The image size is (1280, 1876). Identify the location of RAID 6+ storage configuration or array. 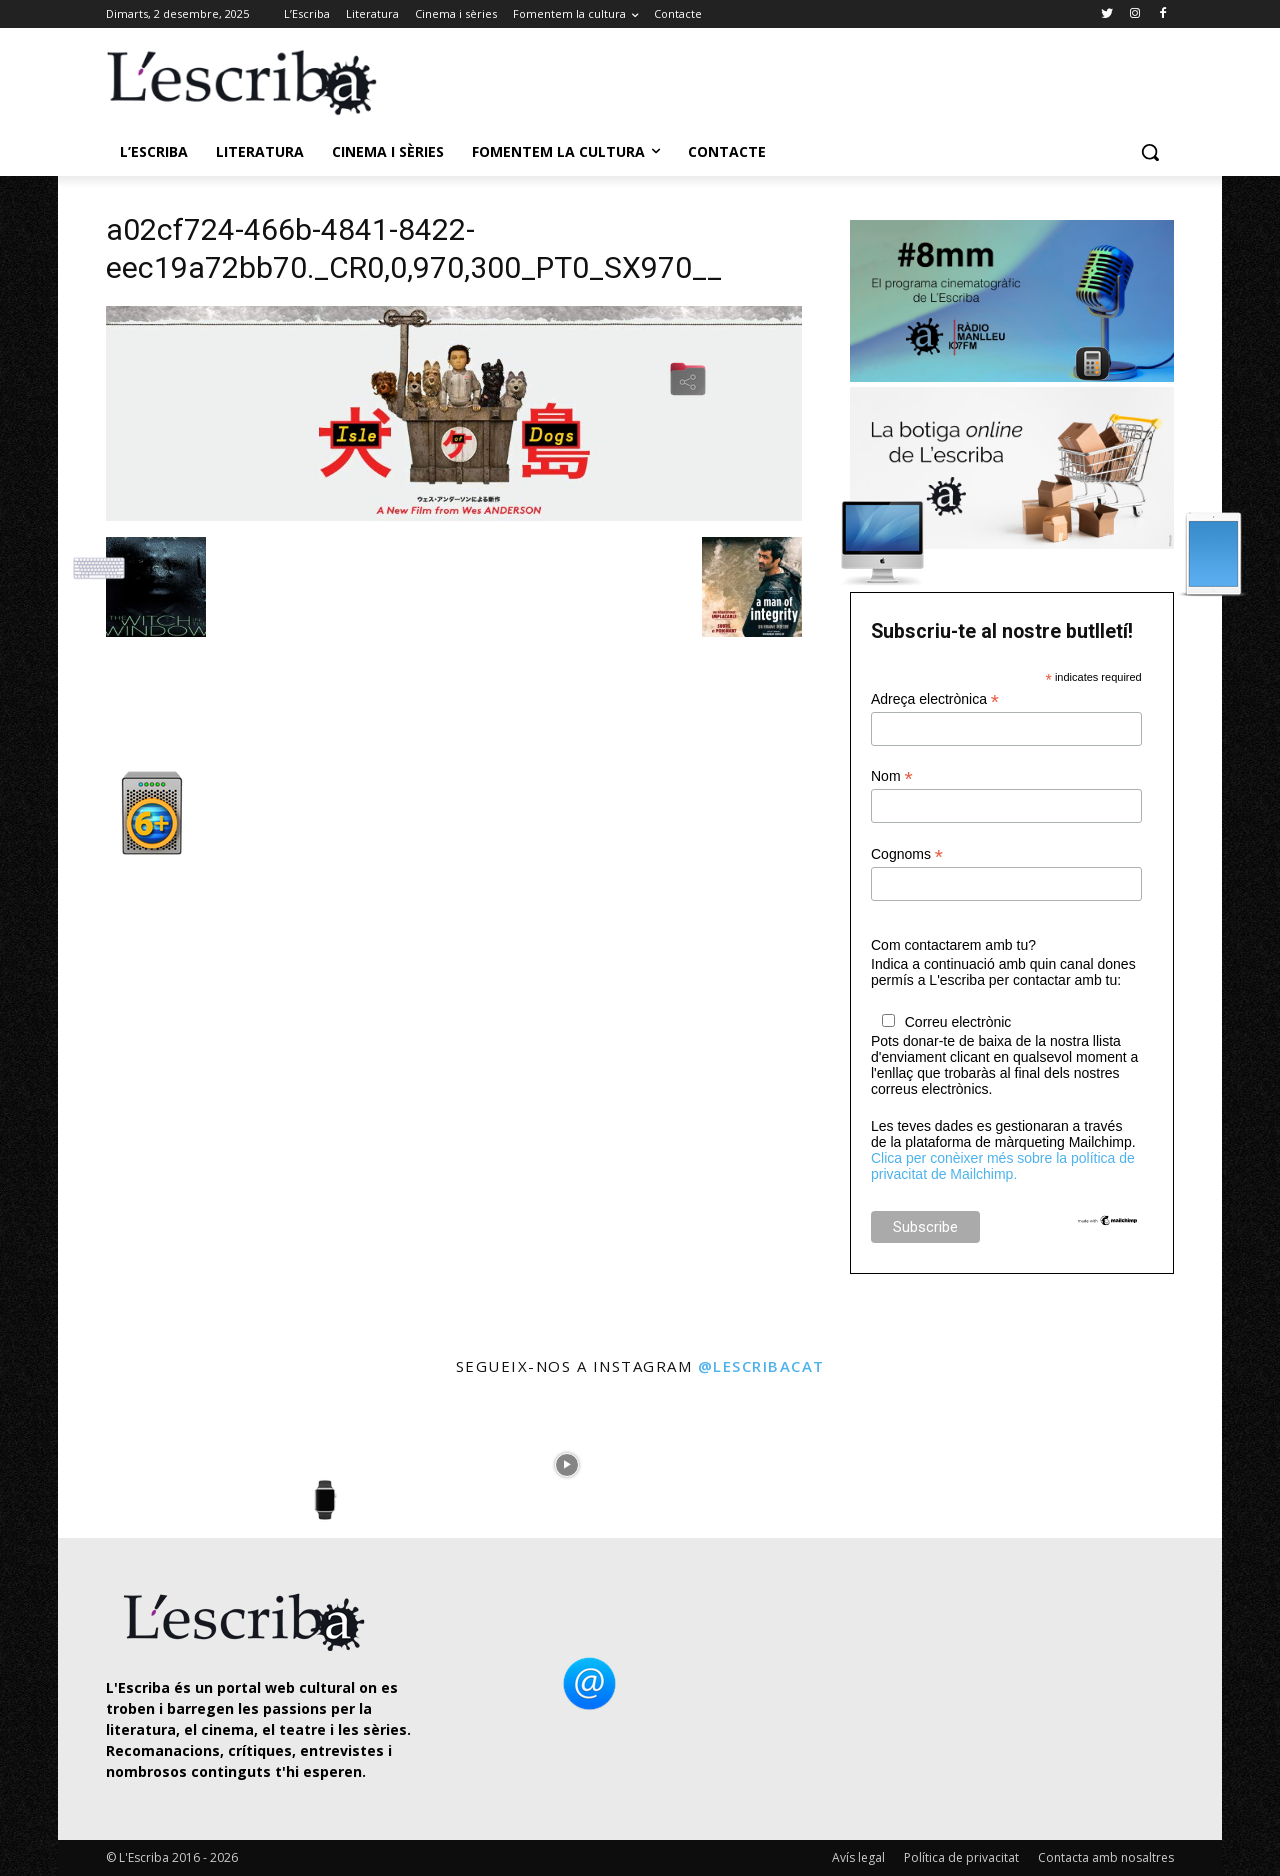
(152, 813).